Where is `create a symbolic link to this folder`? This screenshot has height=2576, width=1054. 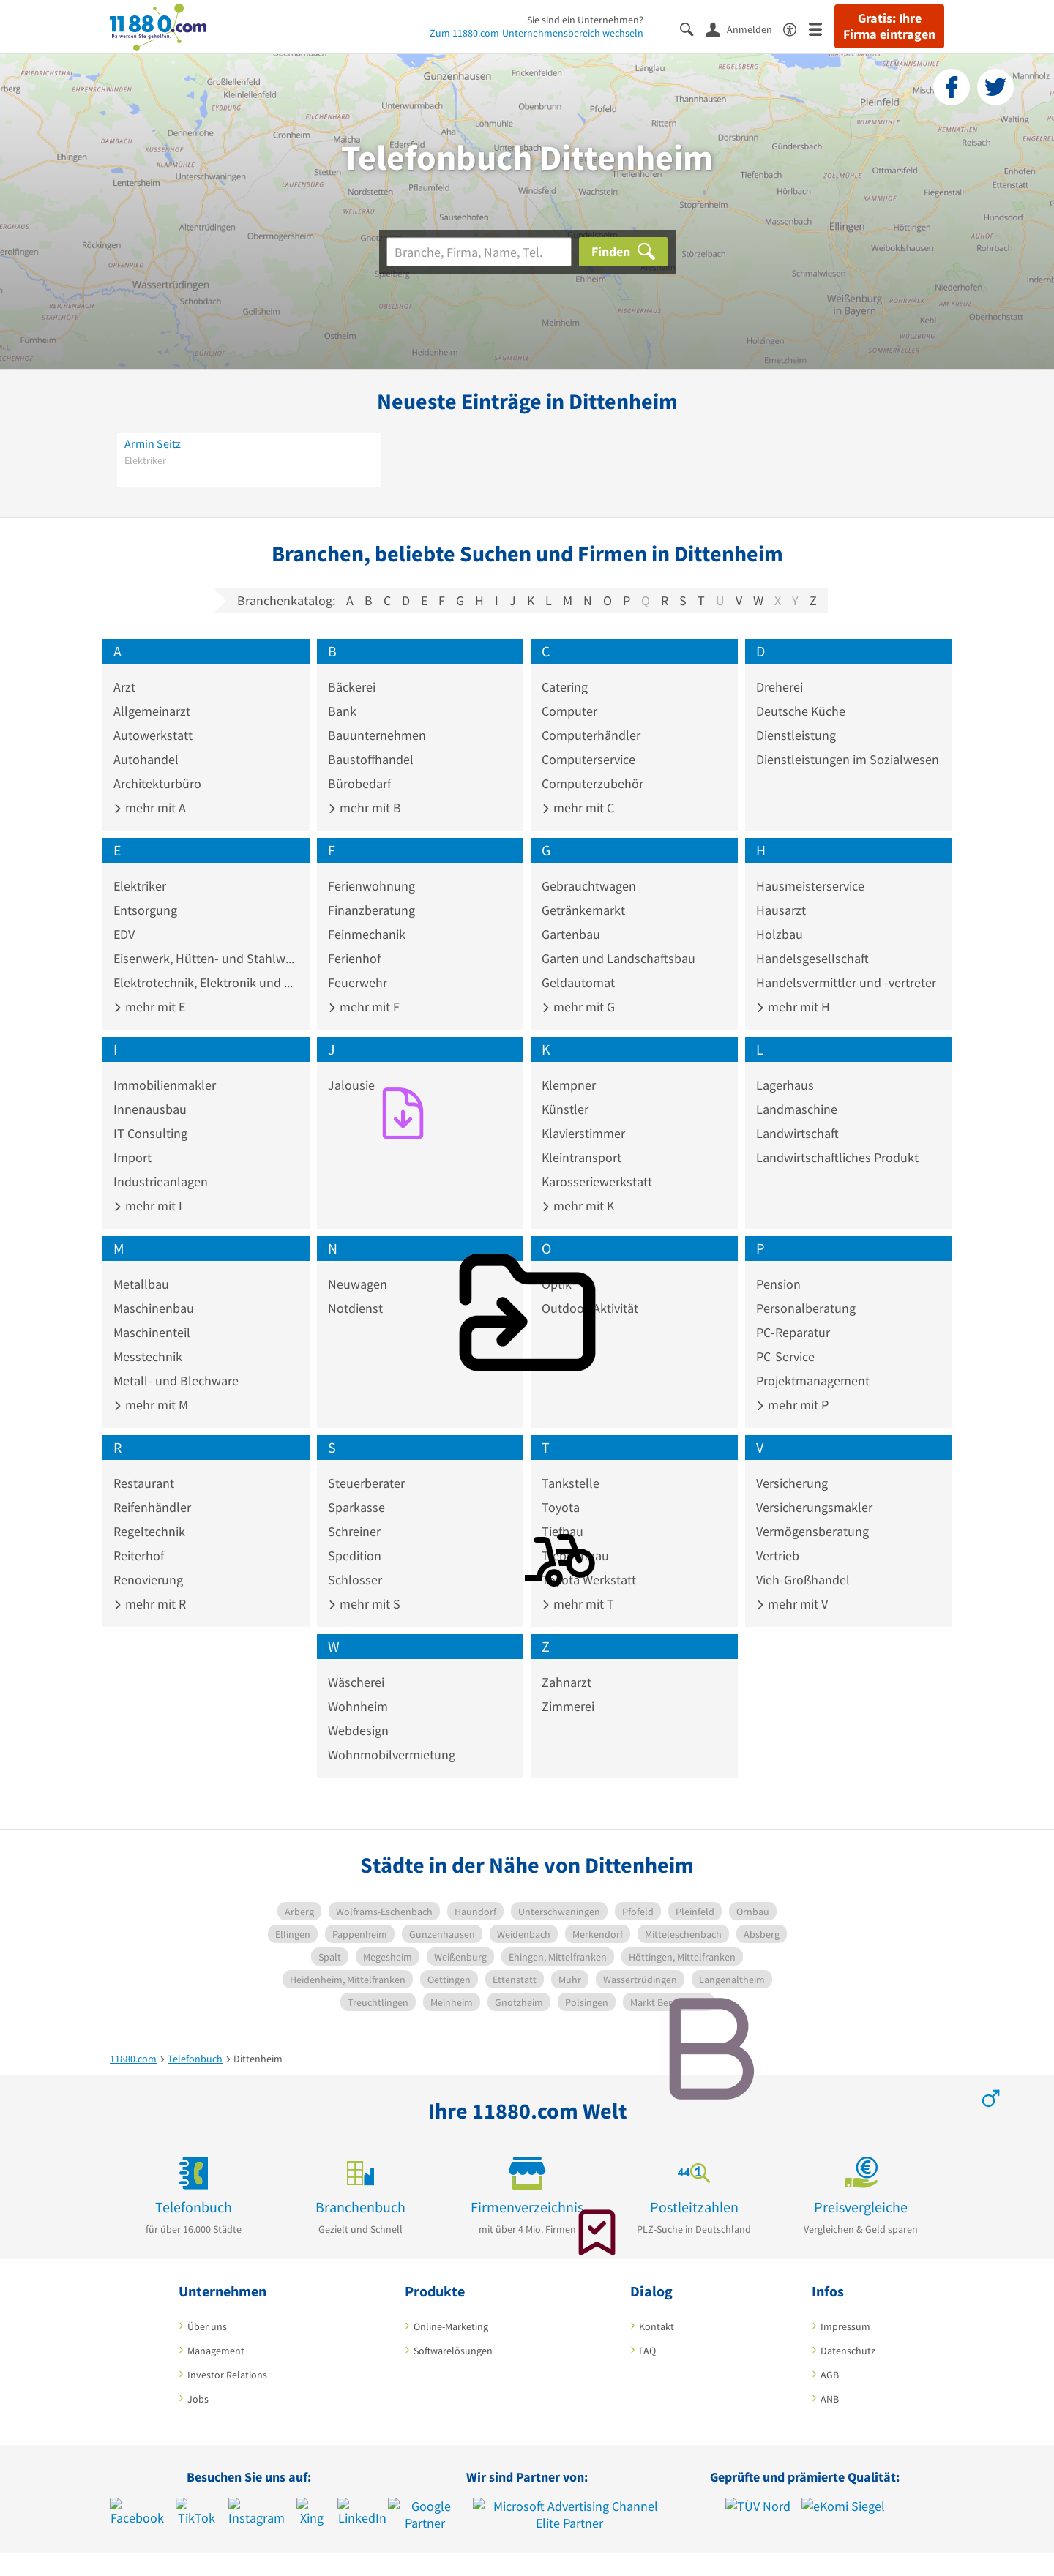
create a symbolic link to this folder is located at coordinates (527, 1315).